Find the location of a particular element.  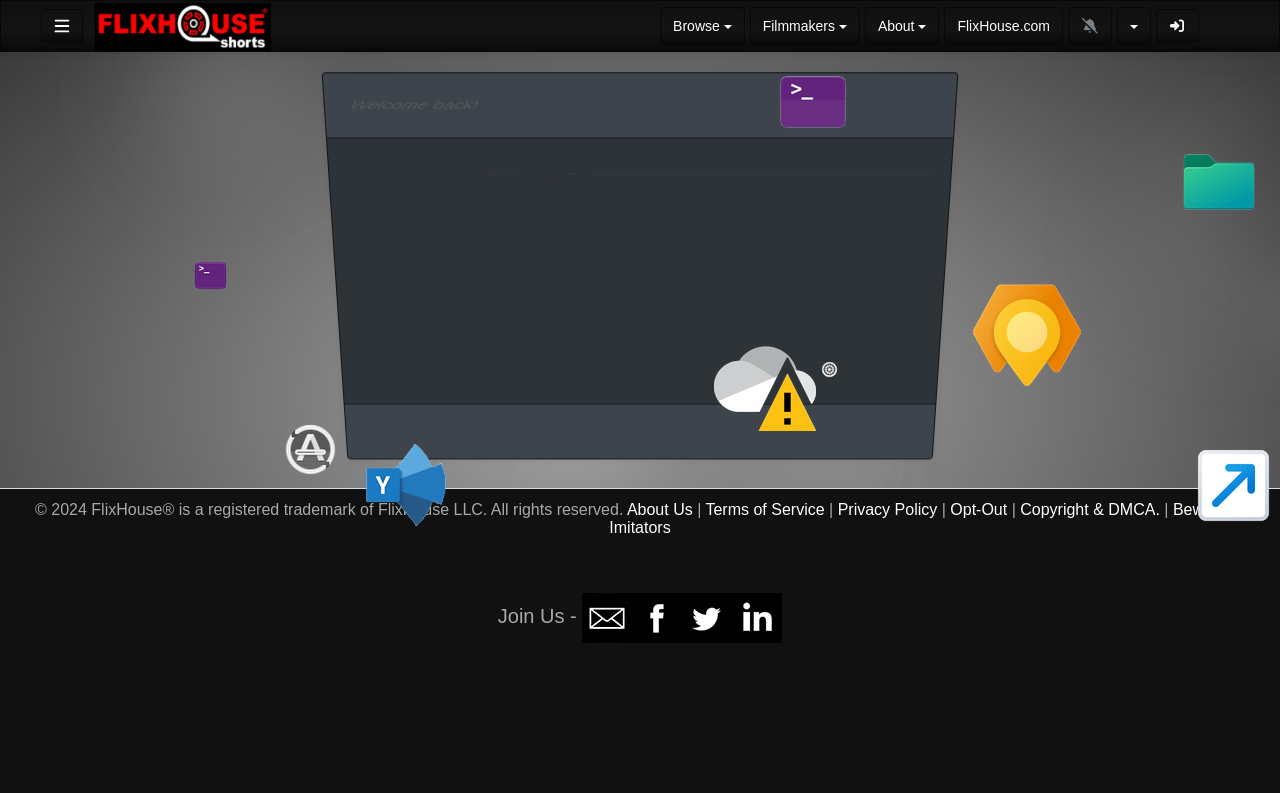

open terminal with root/administrator privileges is located at coordinates (813, 102).